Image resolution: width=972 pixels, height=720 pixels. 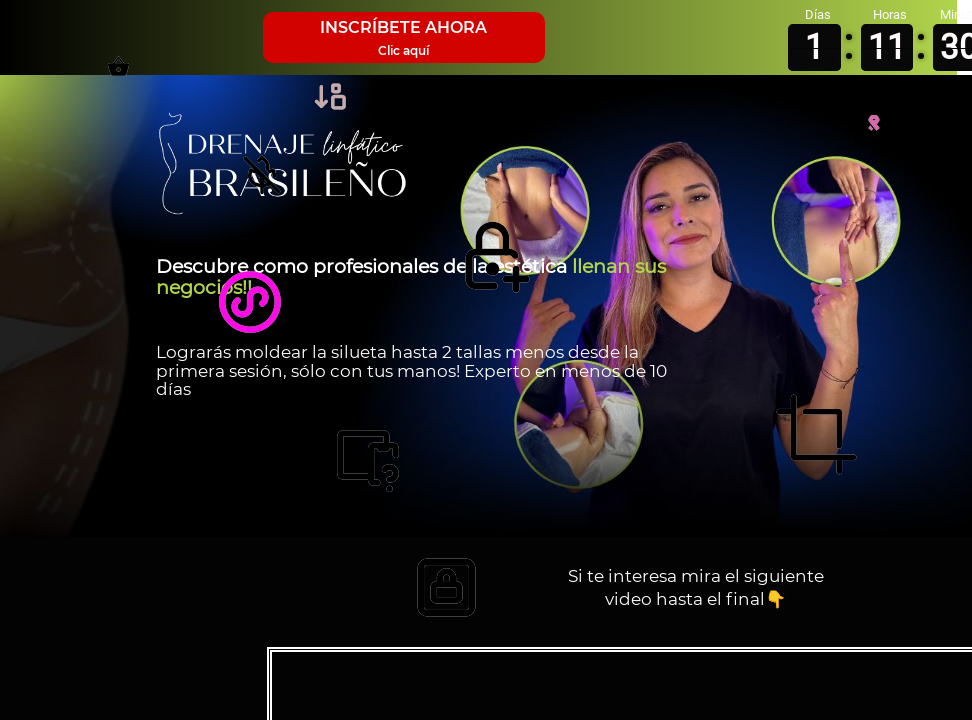 I want to click on indicates gluten-free option or product, so click(x=262, y=175).